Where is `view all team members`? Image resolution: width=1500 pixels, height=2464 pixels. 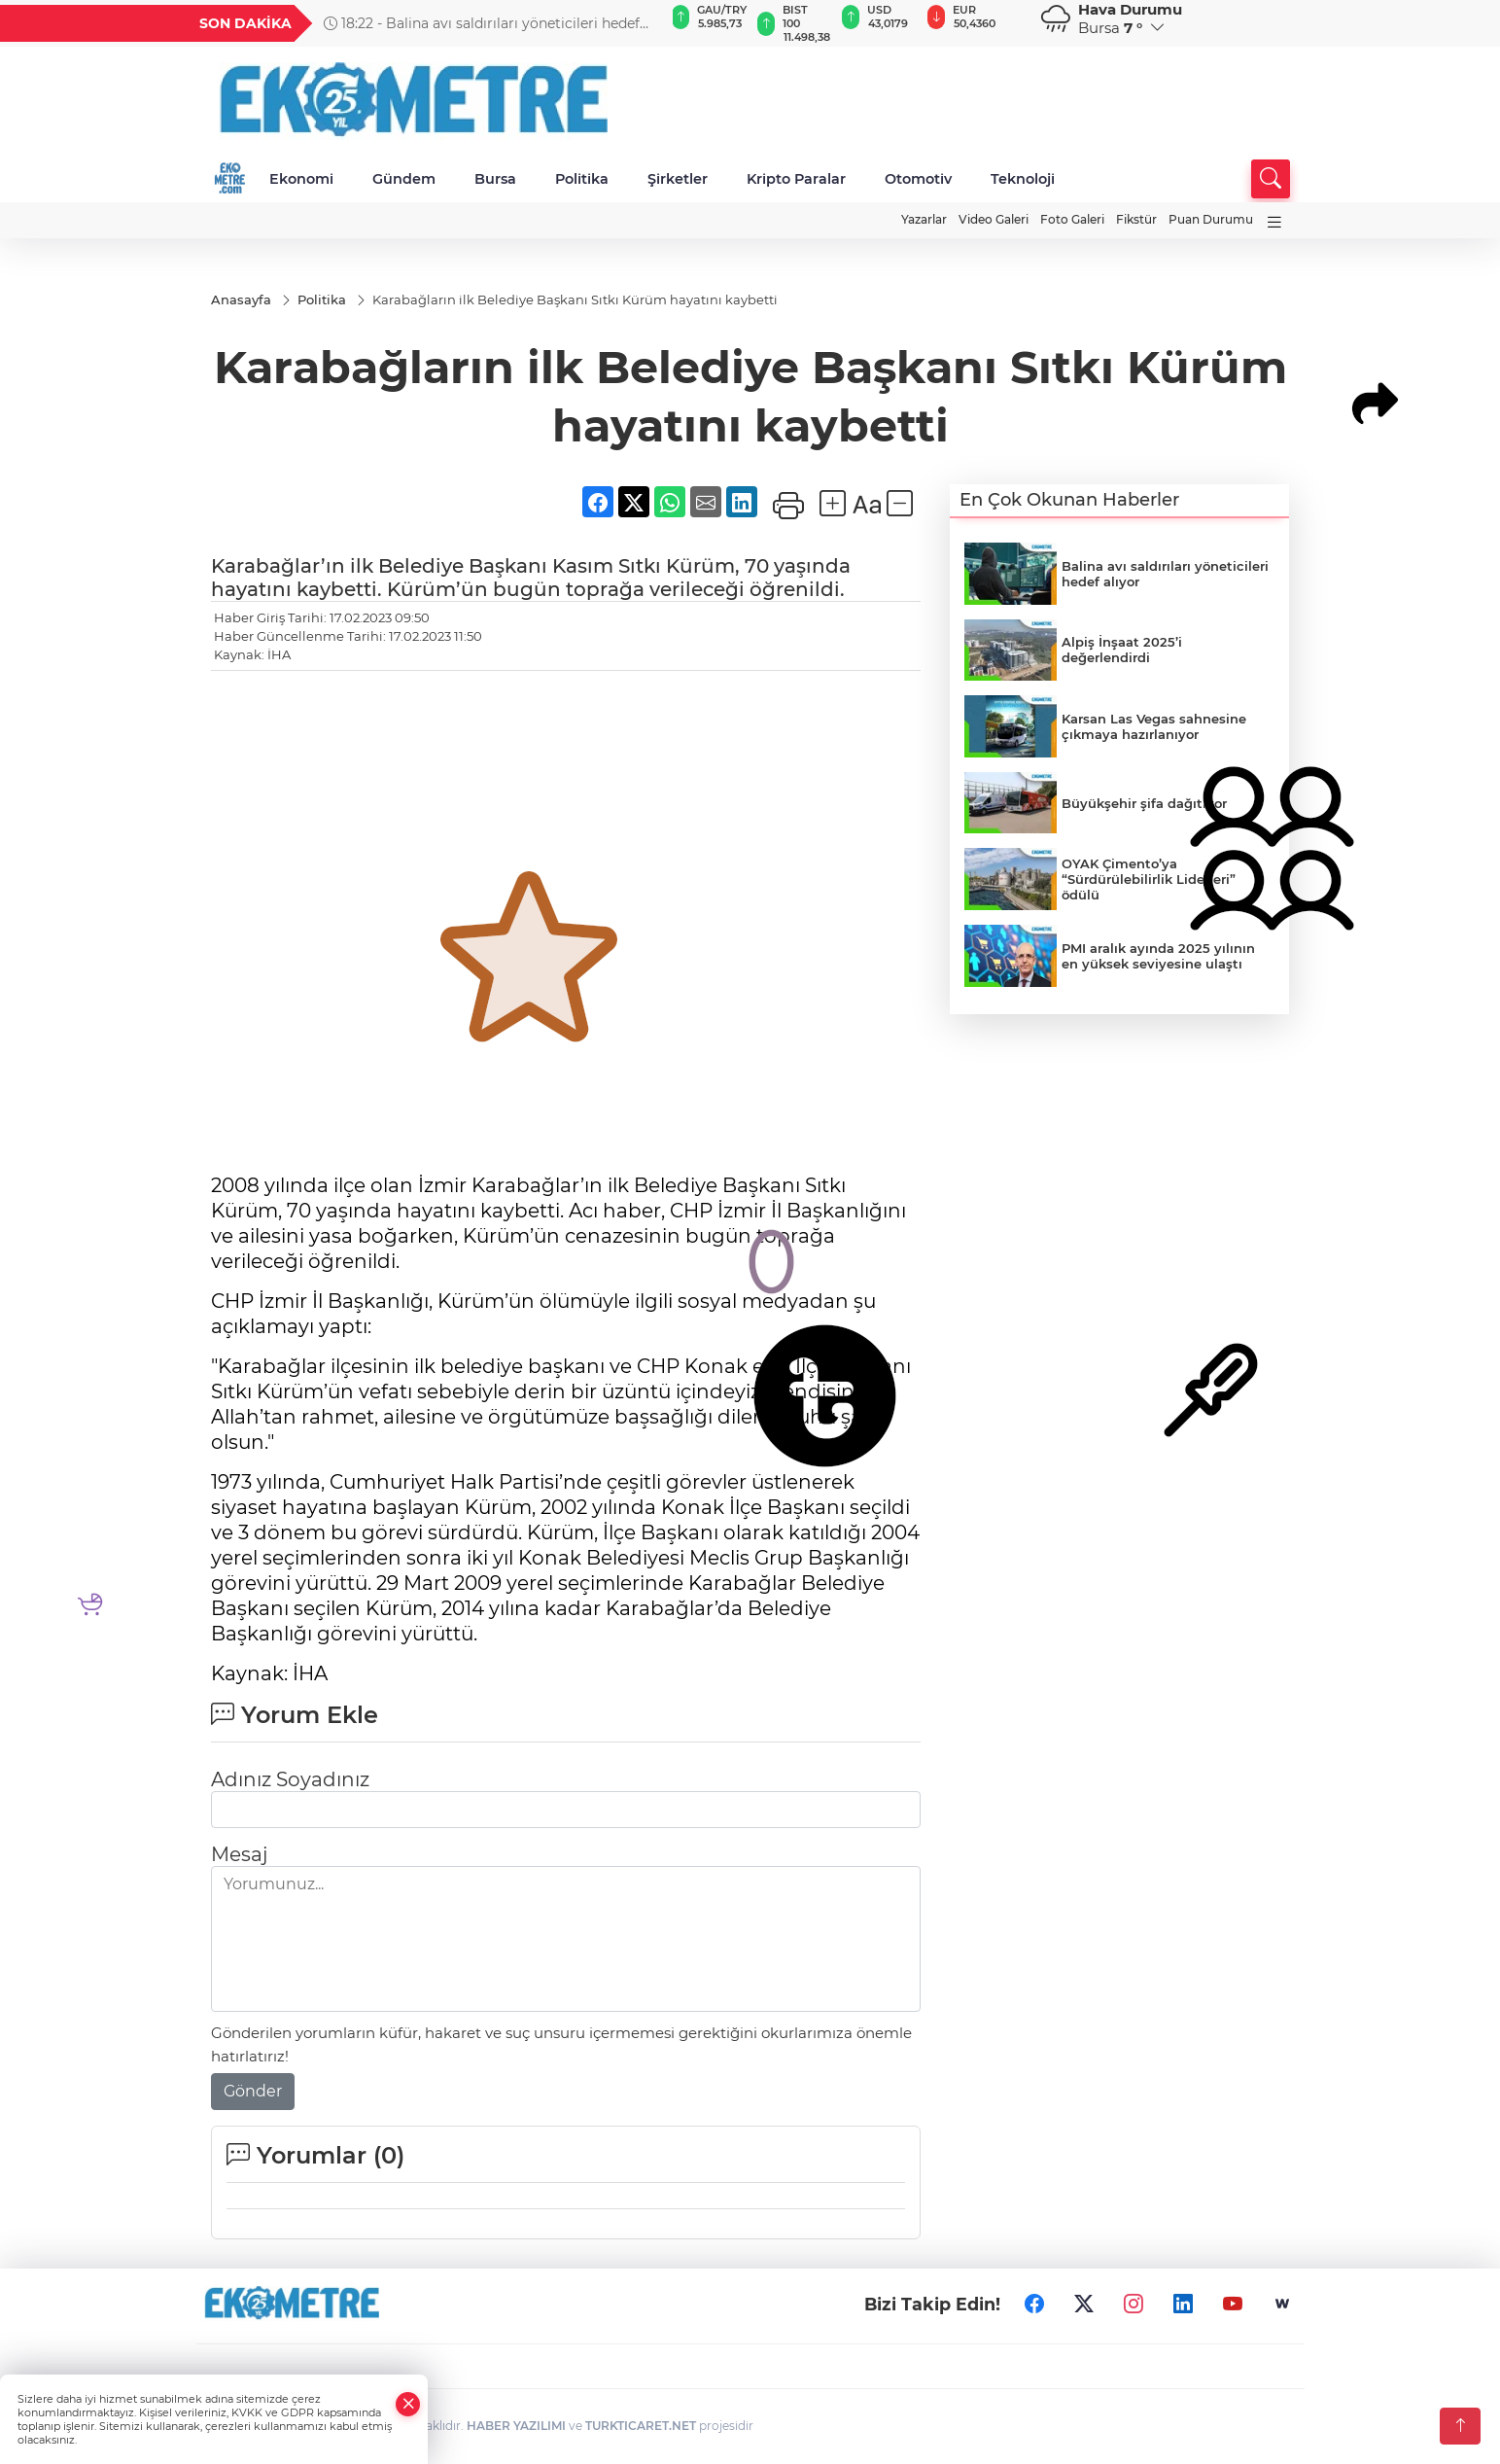
view all team members is located at coordinates (1272, 848).